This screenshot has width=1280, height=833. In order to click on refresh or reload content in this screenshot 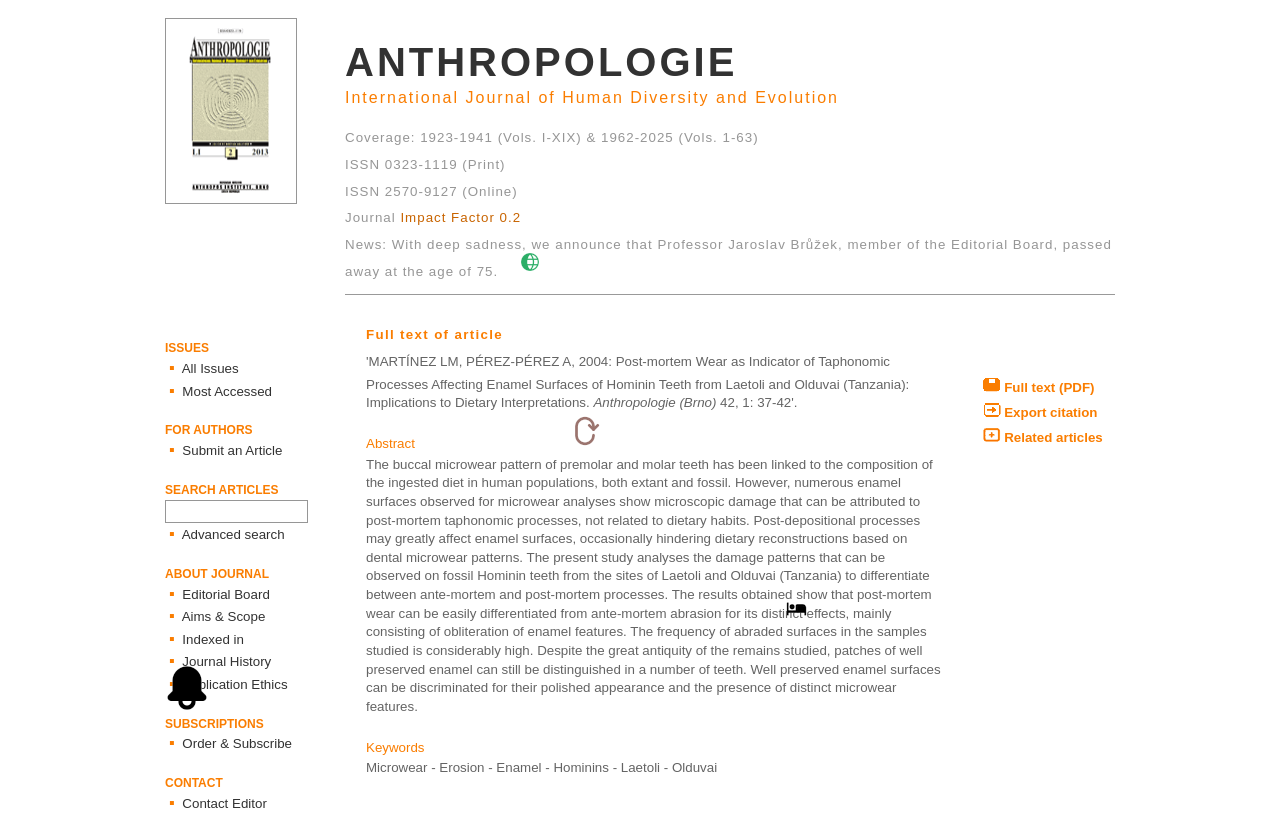, I will do `click(585, 431)`.